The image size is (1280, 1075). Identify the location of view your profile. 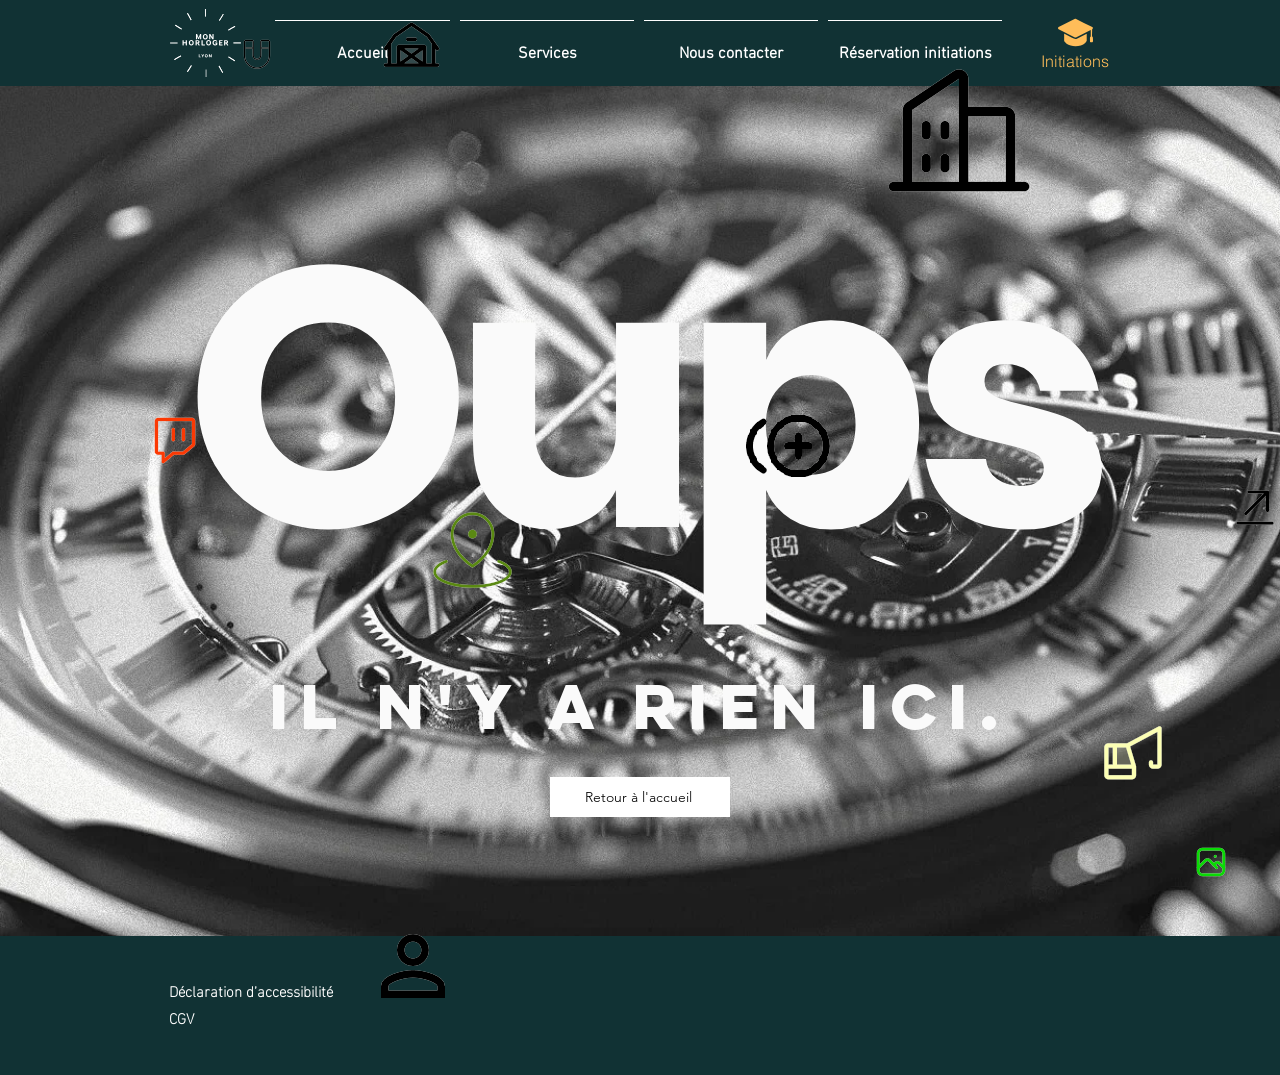
(413, 966).